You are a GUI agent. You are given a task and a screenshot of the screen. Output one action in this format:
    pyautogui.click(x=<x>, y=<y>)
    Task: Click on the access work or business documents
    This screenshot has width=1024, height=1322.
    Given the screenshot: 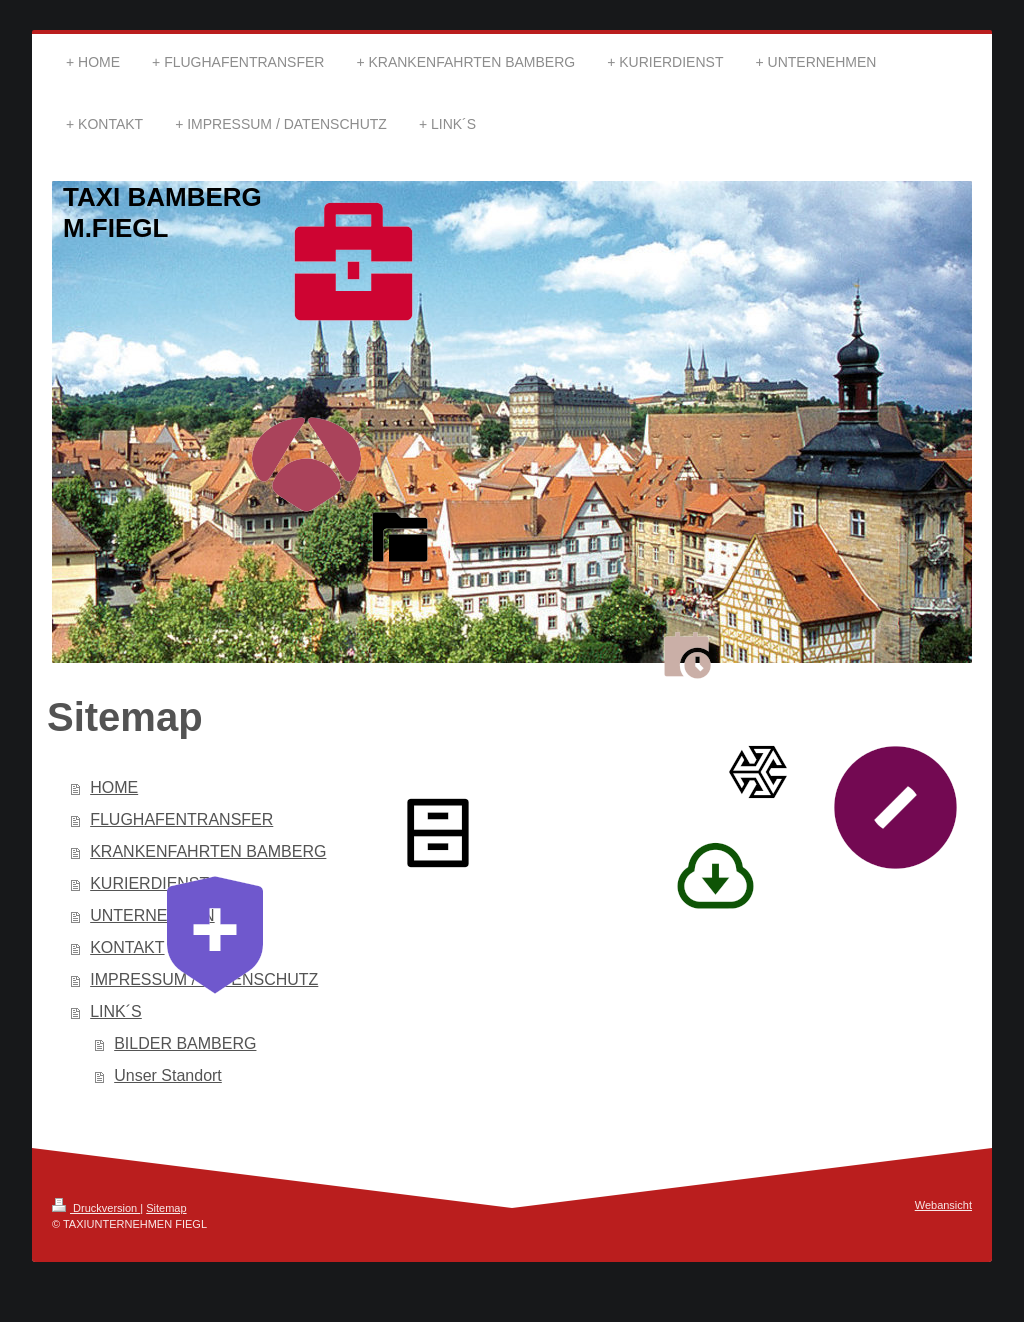 What is the action you would take?
    pyautogui.click(x=353, y=267)
    